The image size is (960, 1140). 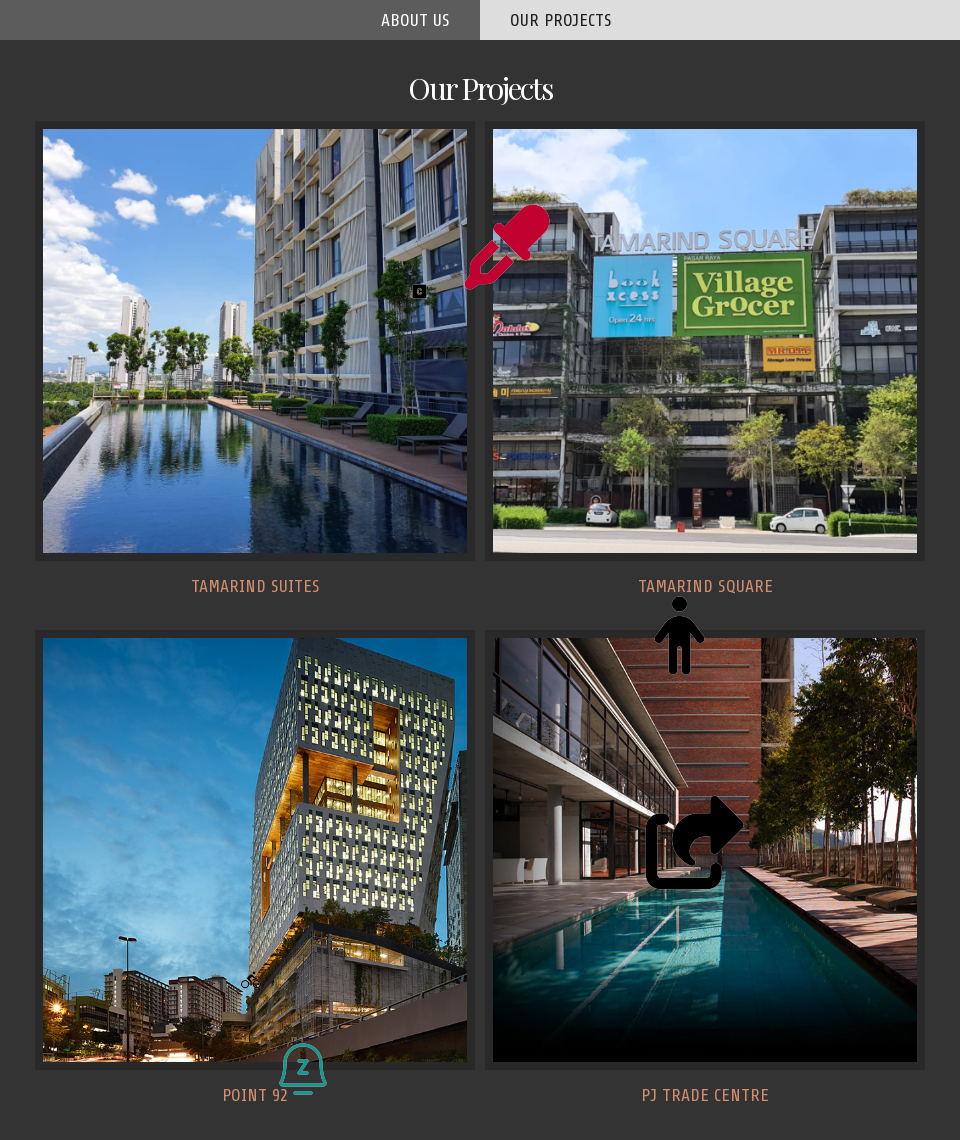 What do you see at coordinates (303, 1069) in the screenshot?
I see `notifications are snoozed` at bounding box center [303, 1069].